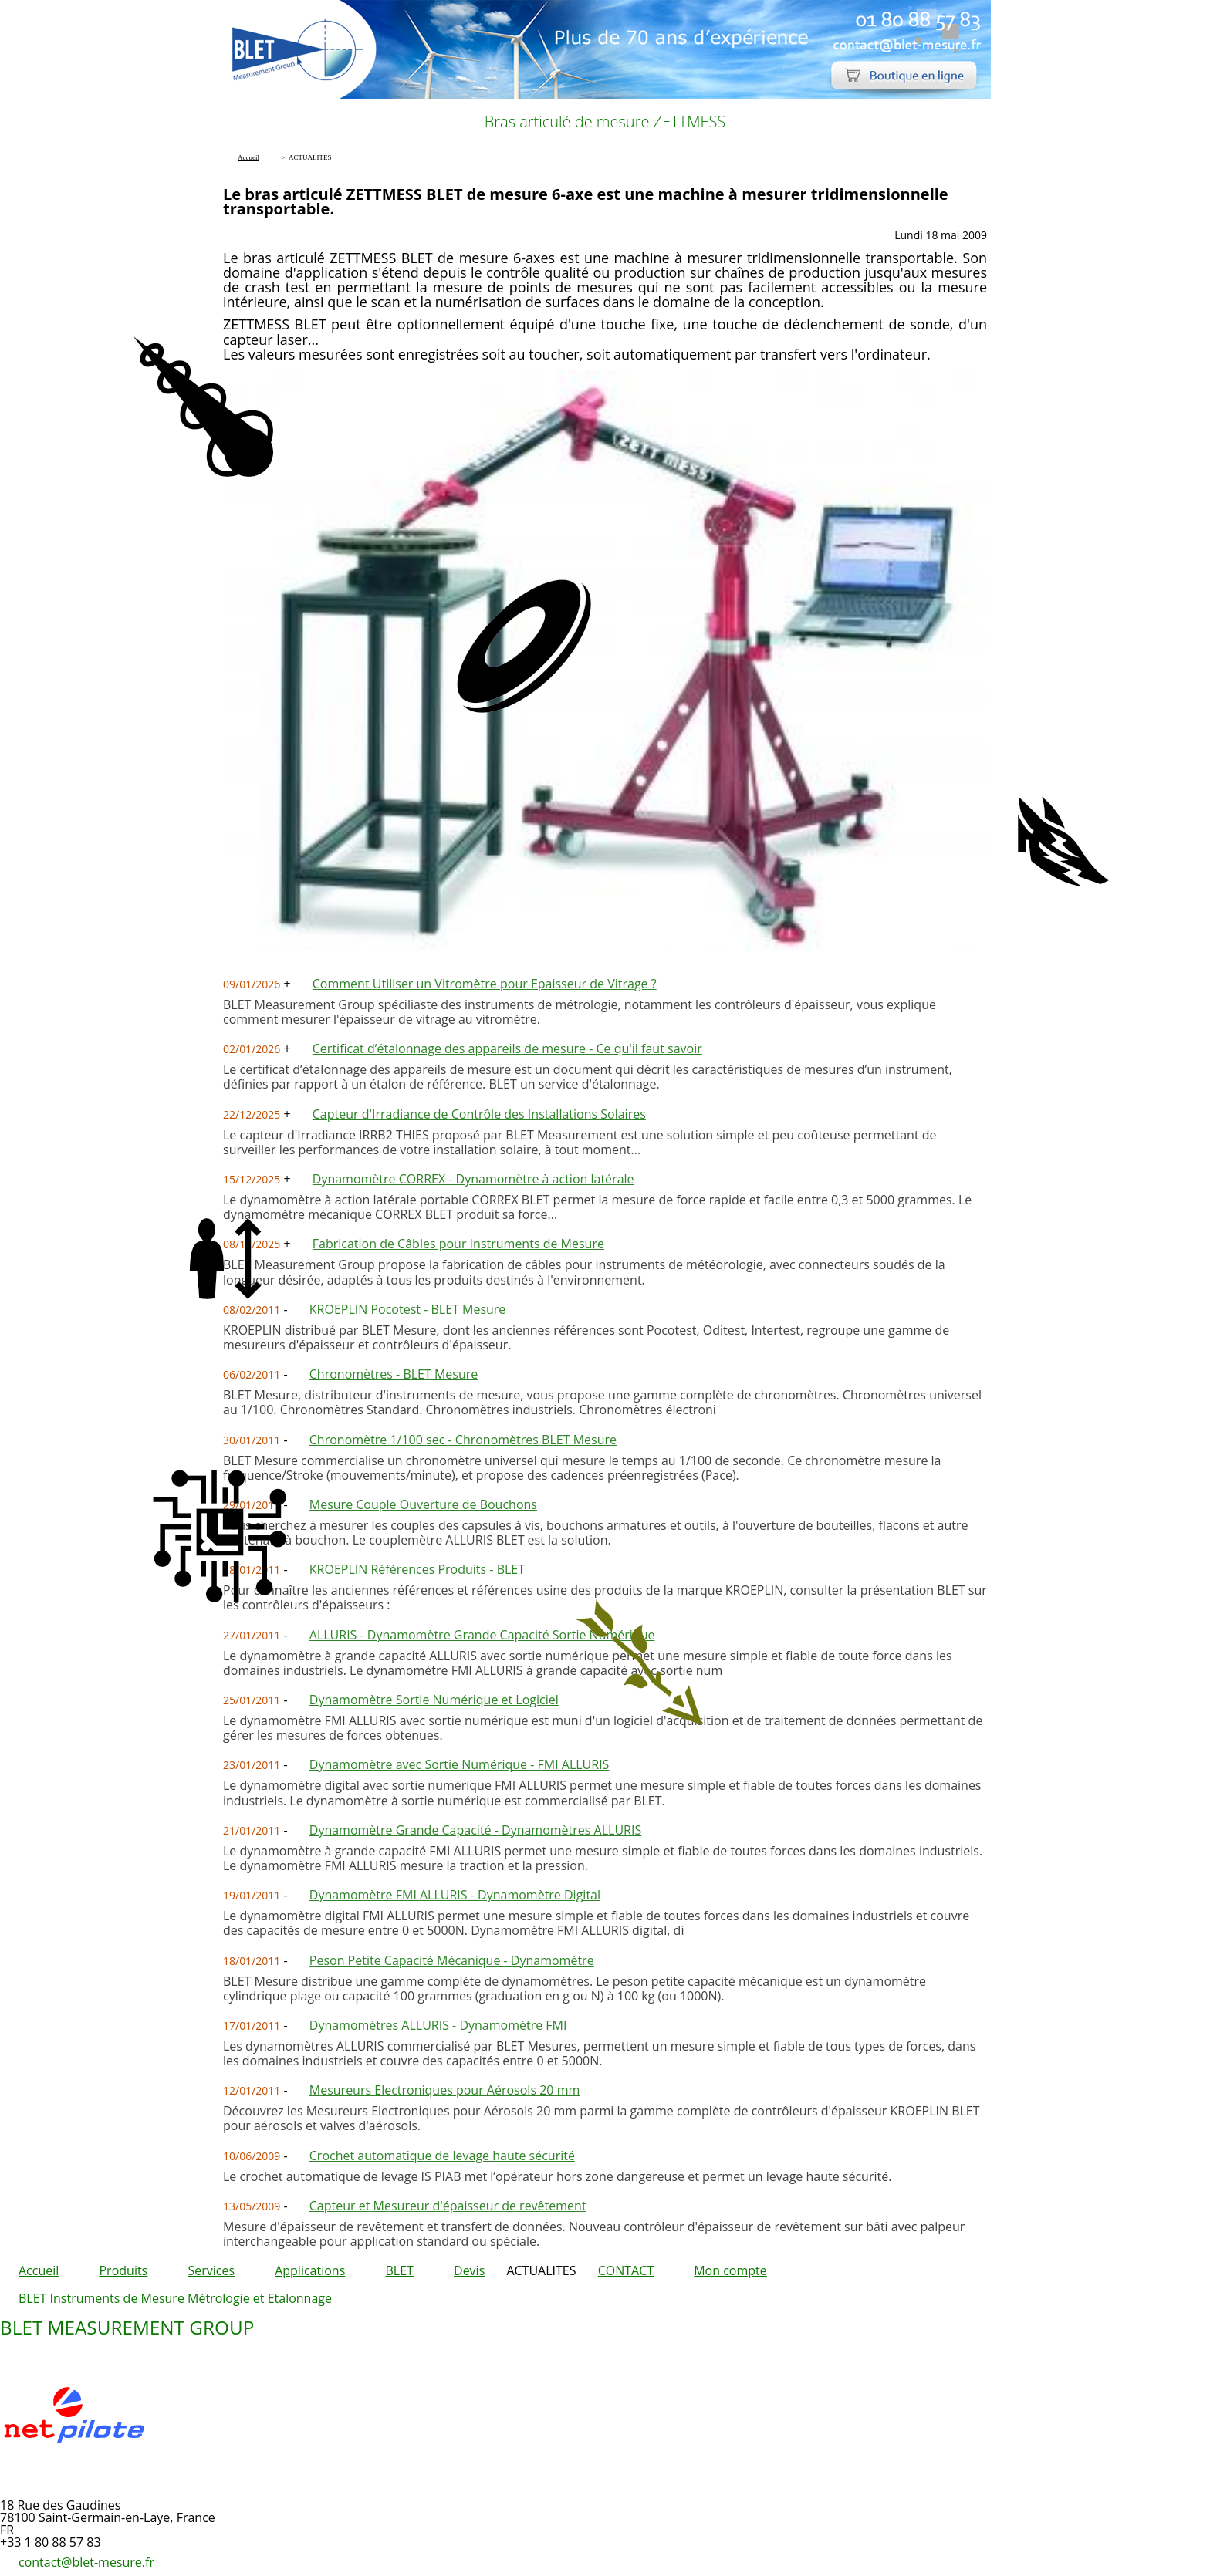 This screenshot has width=1210, height=2576. Describe the element at coordinates (639, 1662) in the screenshot. I see `indicates a natural or organic navigation path` at that location.